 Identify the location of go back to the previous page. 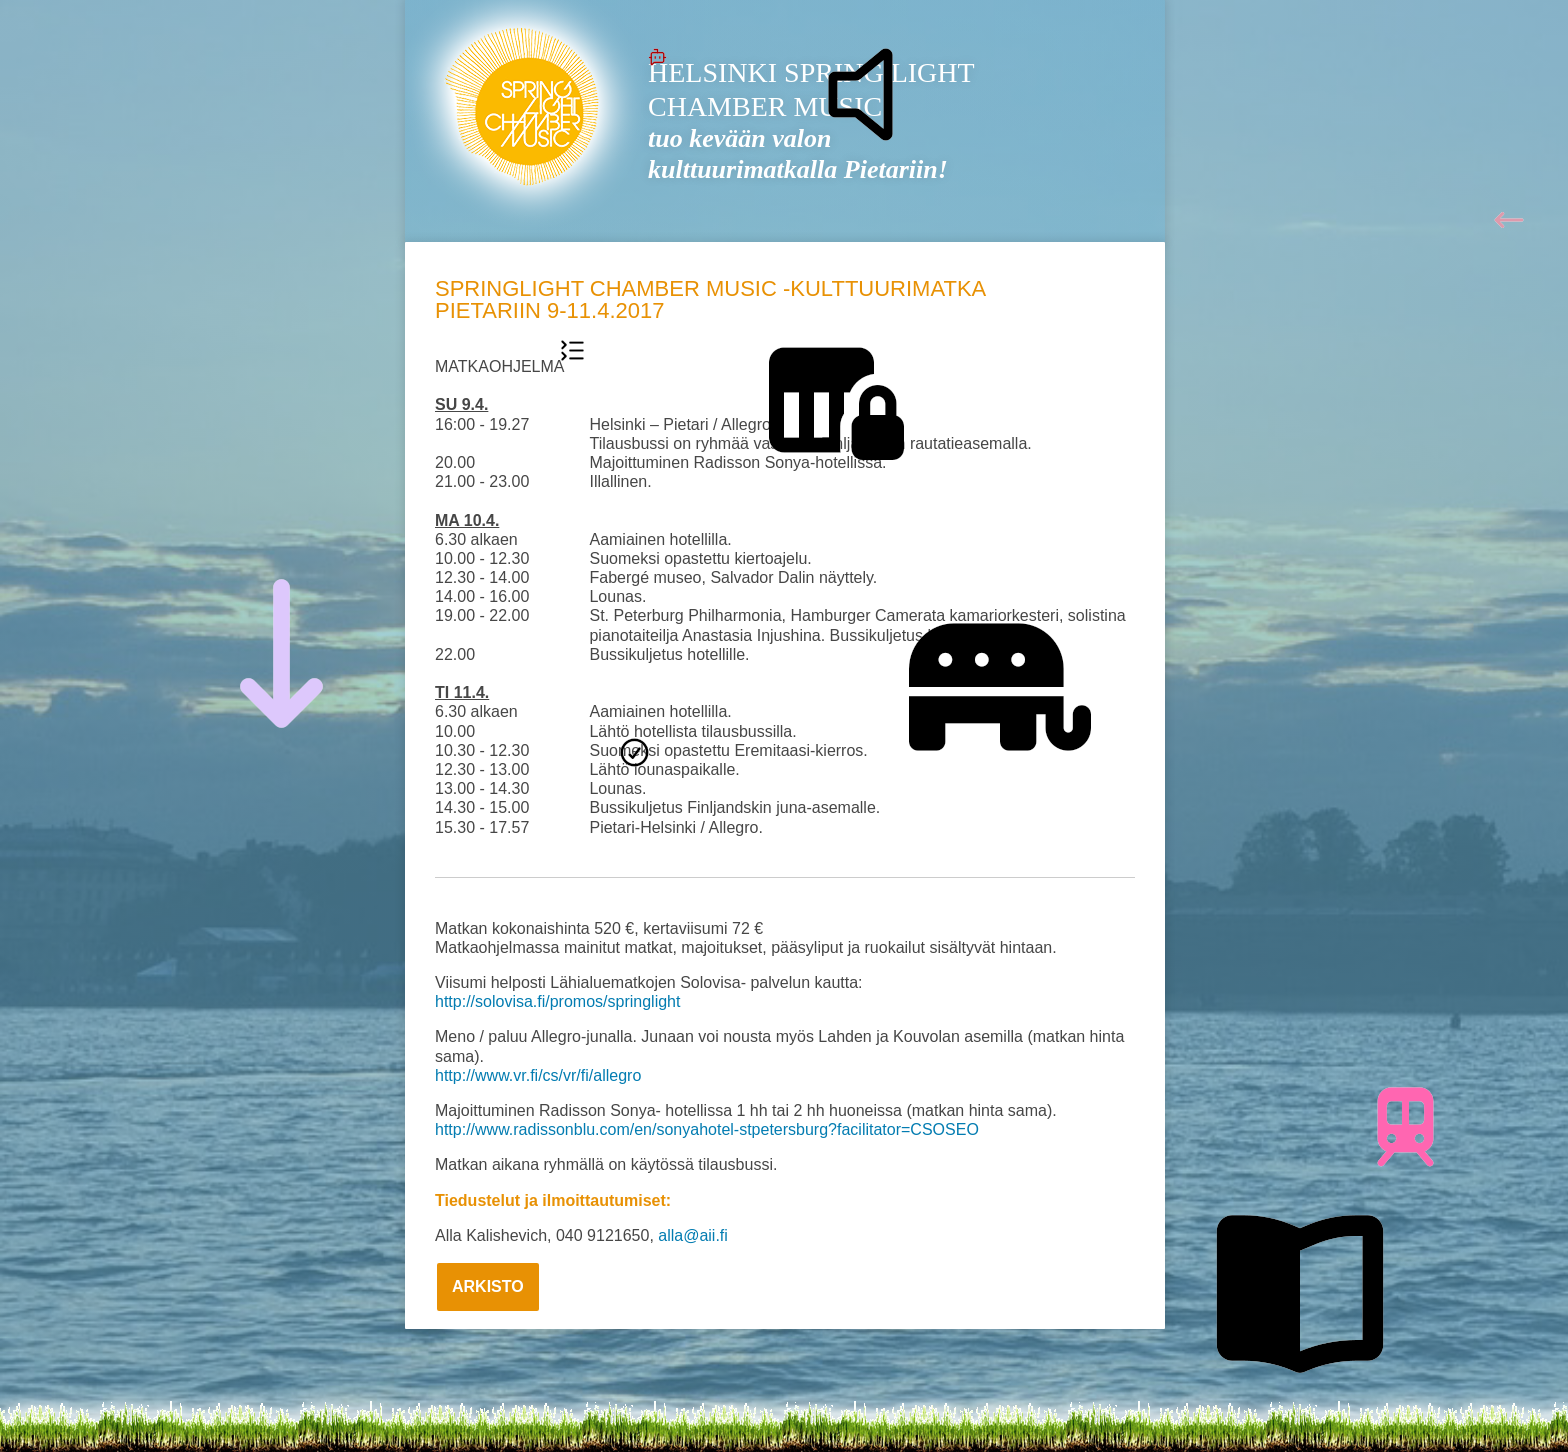
(1509, 220).